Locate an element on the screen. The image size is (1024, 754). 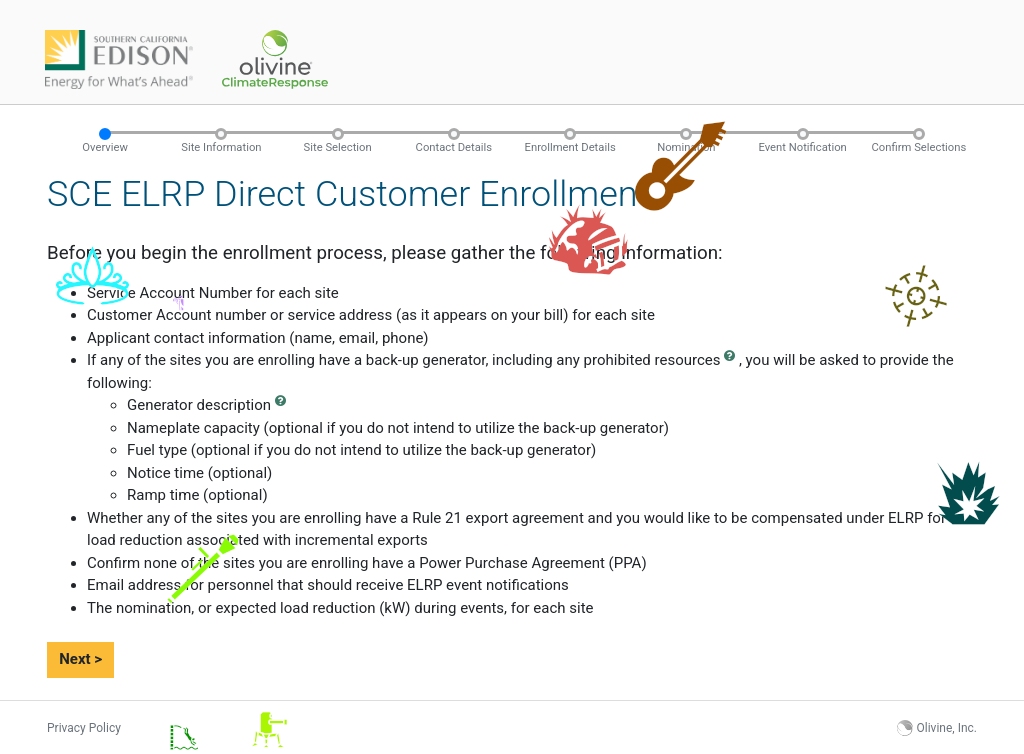
access swimming pool or diving activities is located at coordinates (184, 736).